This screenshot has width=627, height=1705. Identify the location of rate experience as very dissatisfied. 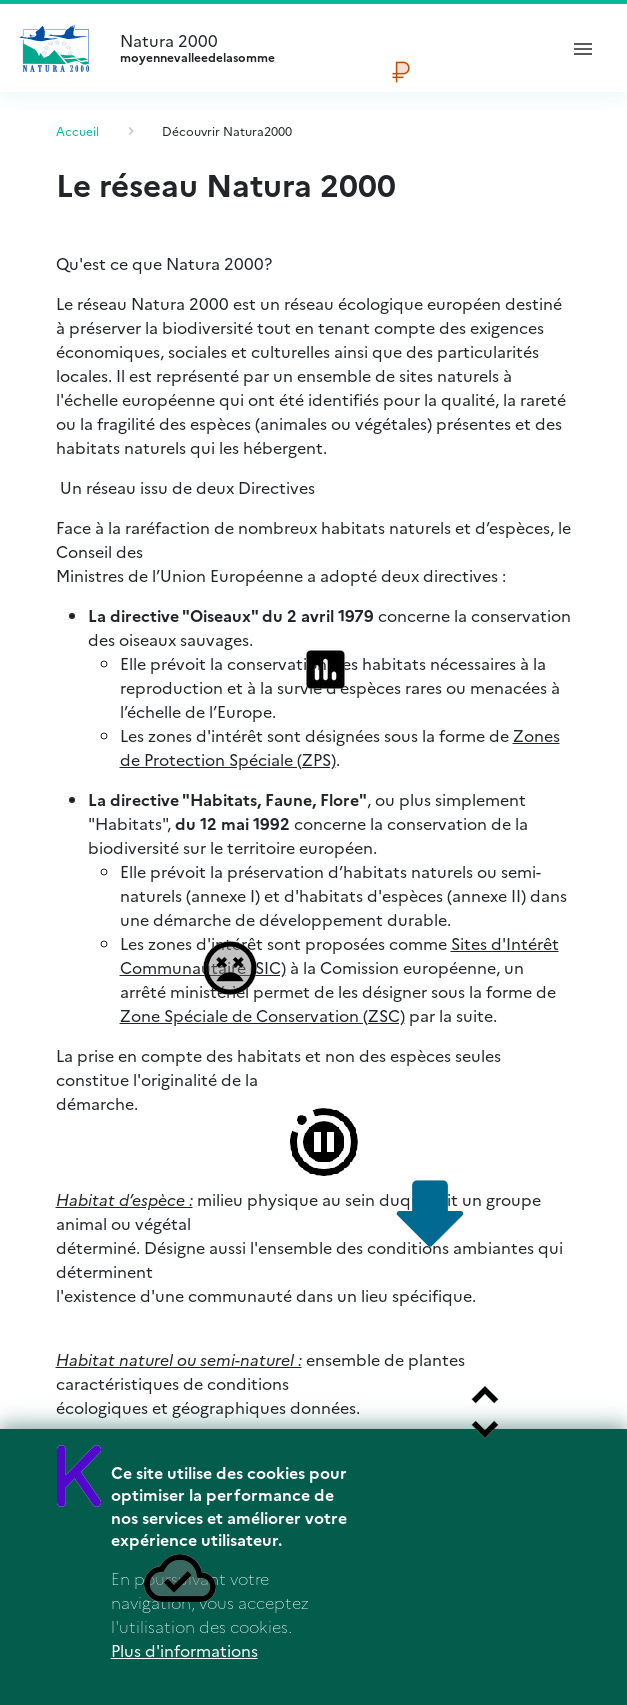
(230, 968).